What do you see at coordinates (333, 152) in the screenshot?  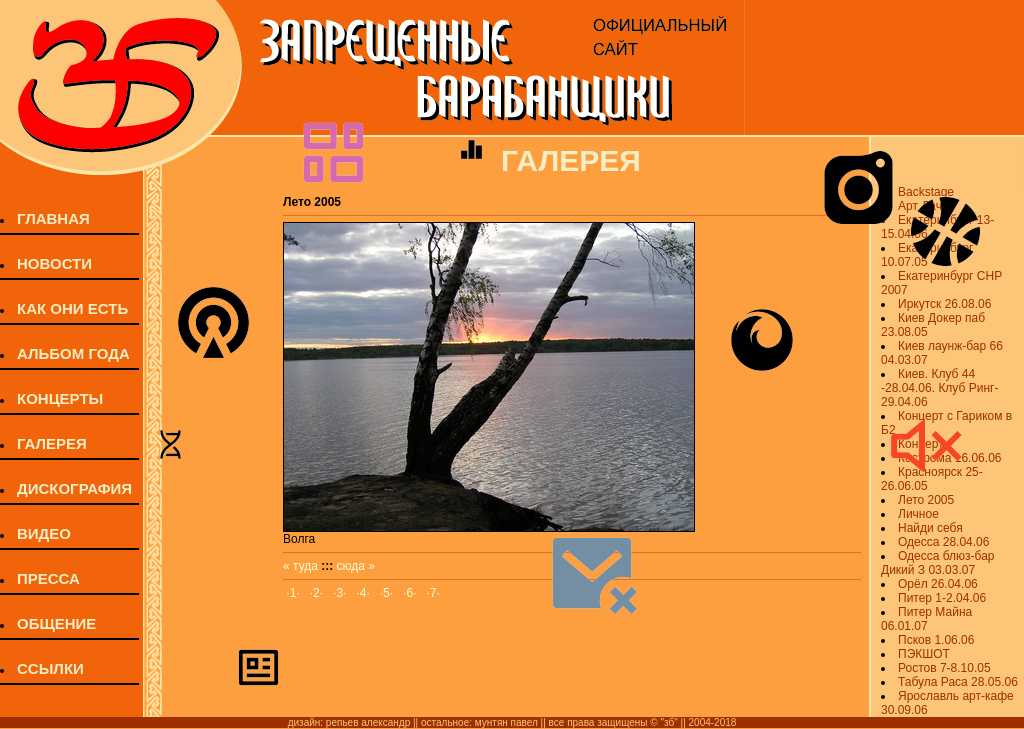 I see `access the dashboard or control panel` at bounding box center [333, 152].